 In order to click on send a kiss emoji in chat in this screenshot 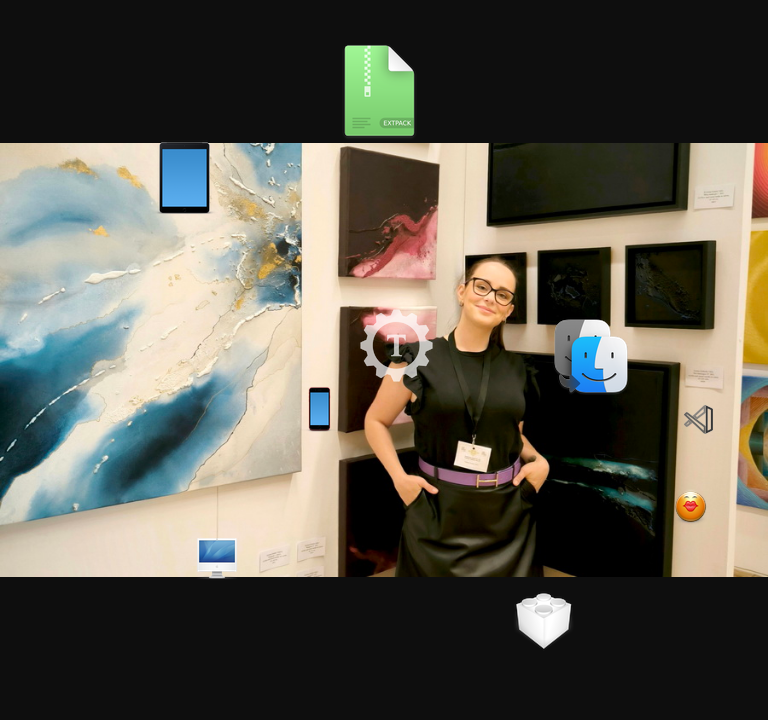, I will do `click(691, 507)`.